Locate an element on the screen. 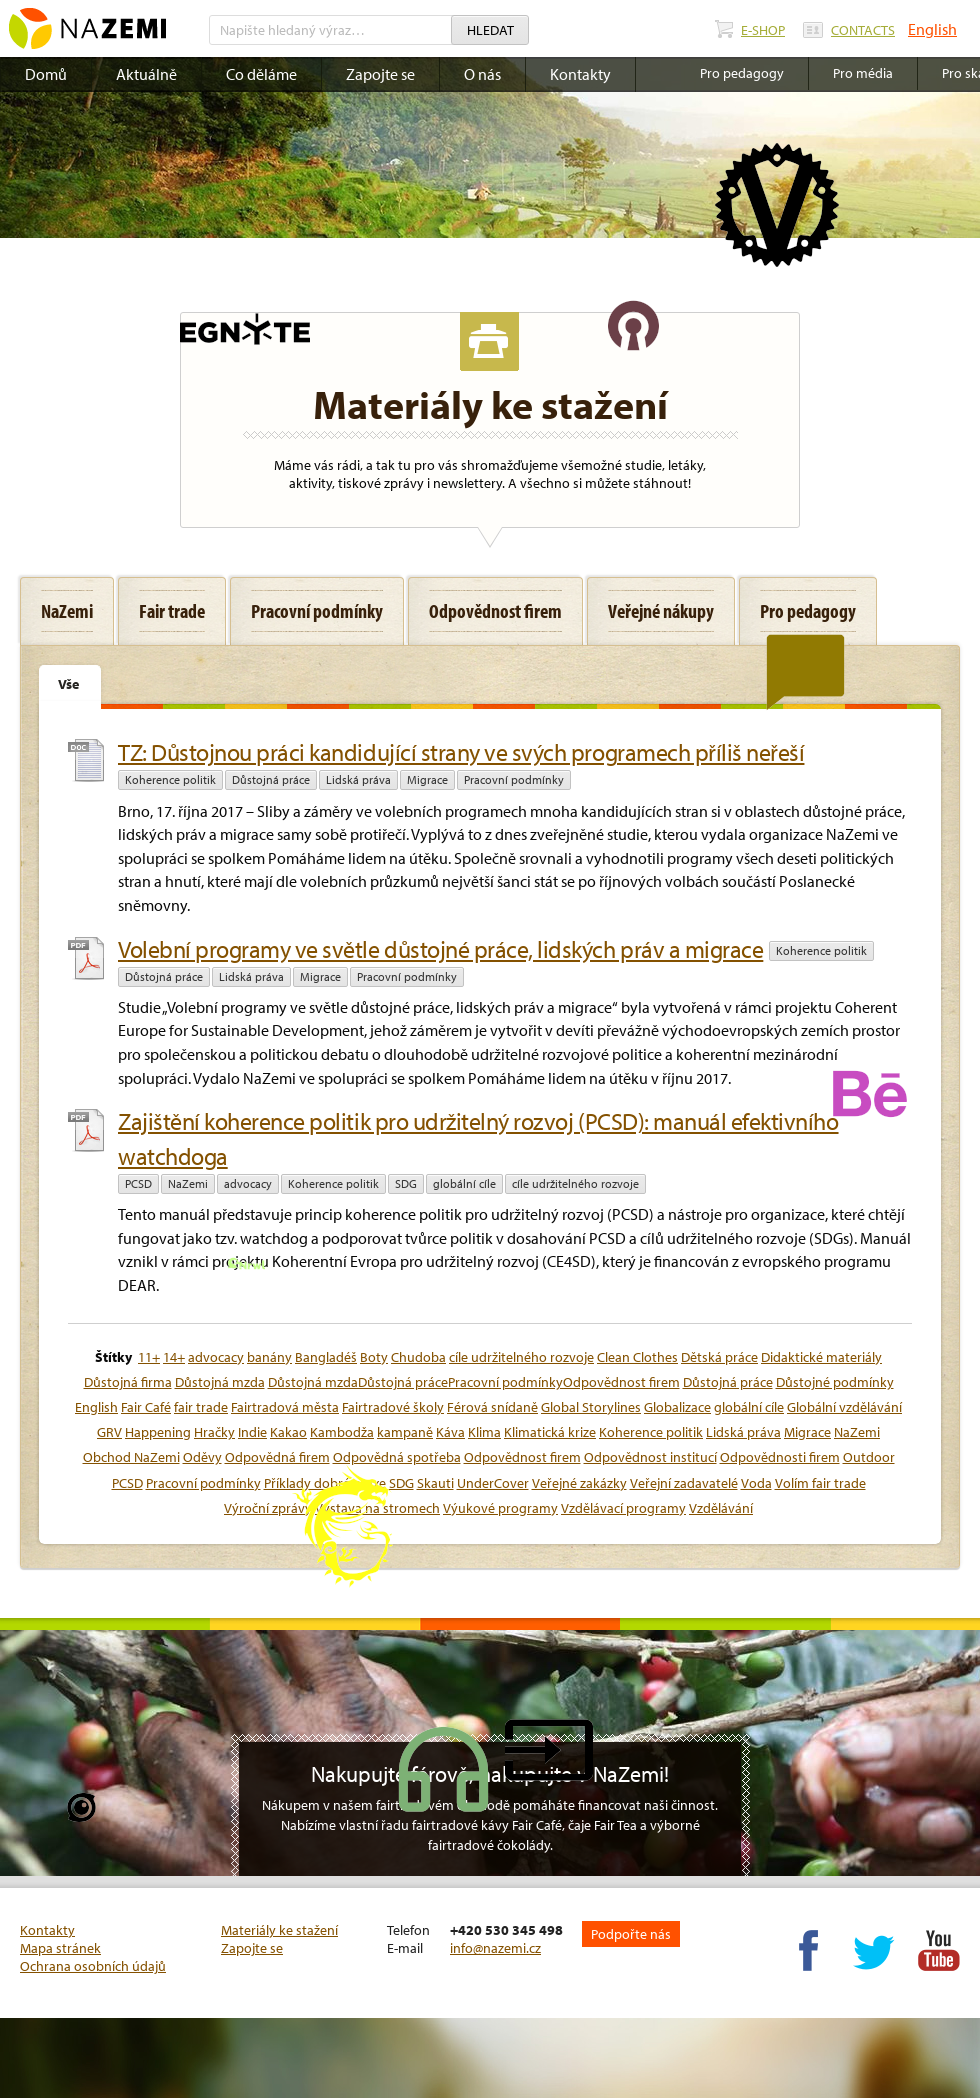  open the Insta360 camera app is located at coordinates (81, 1807).